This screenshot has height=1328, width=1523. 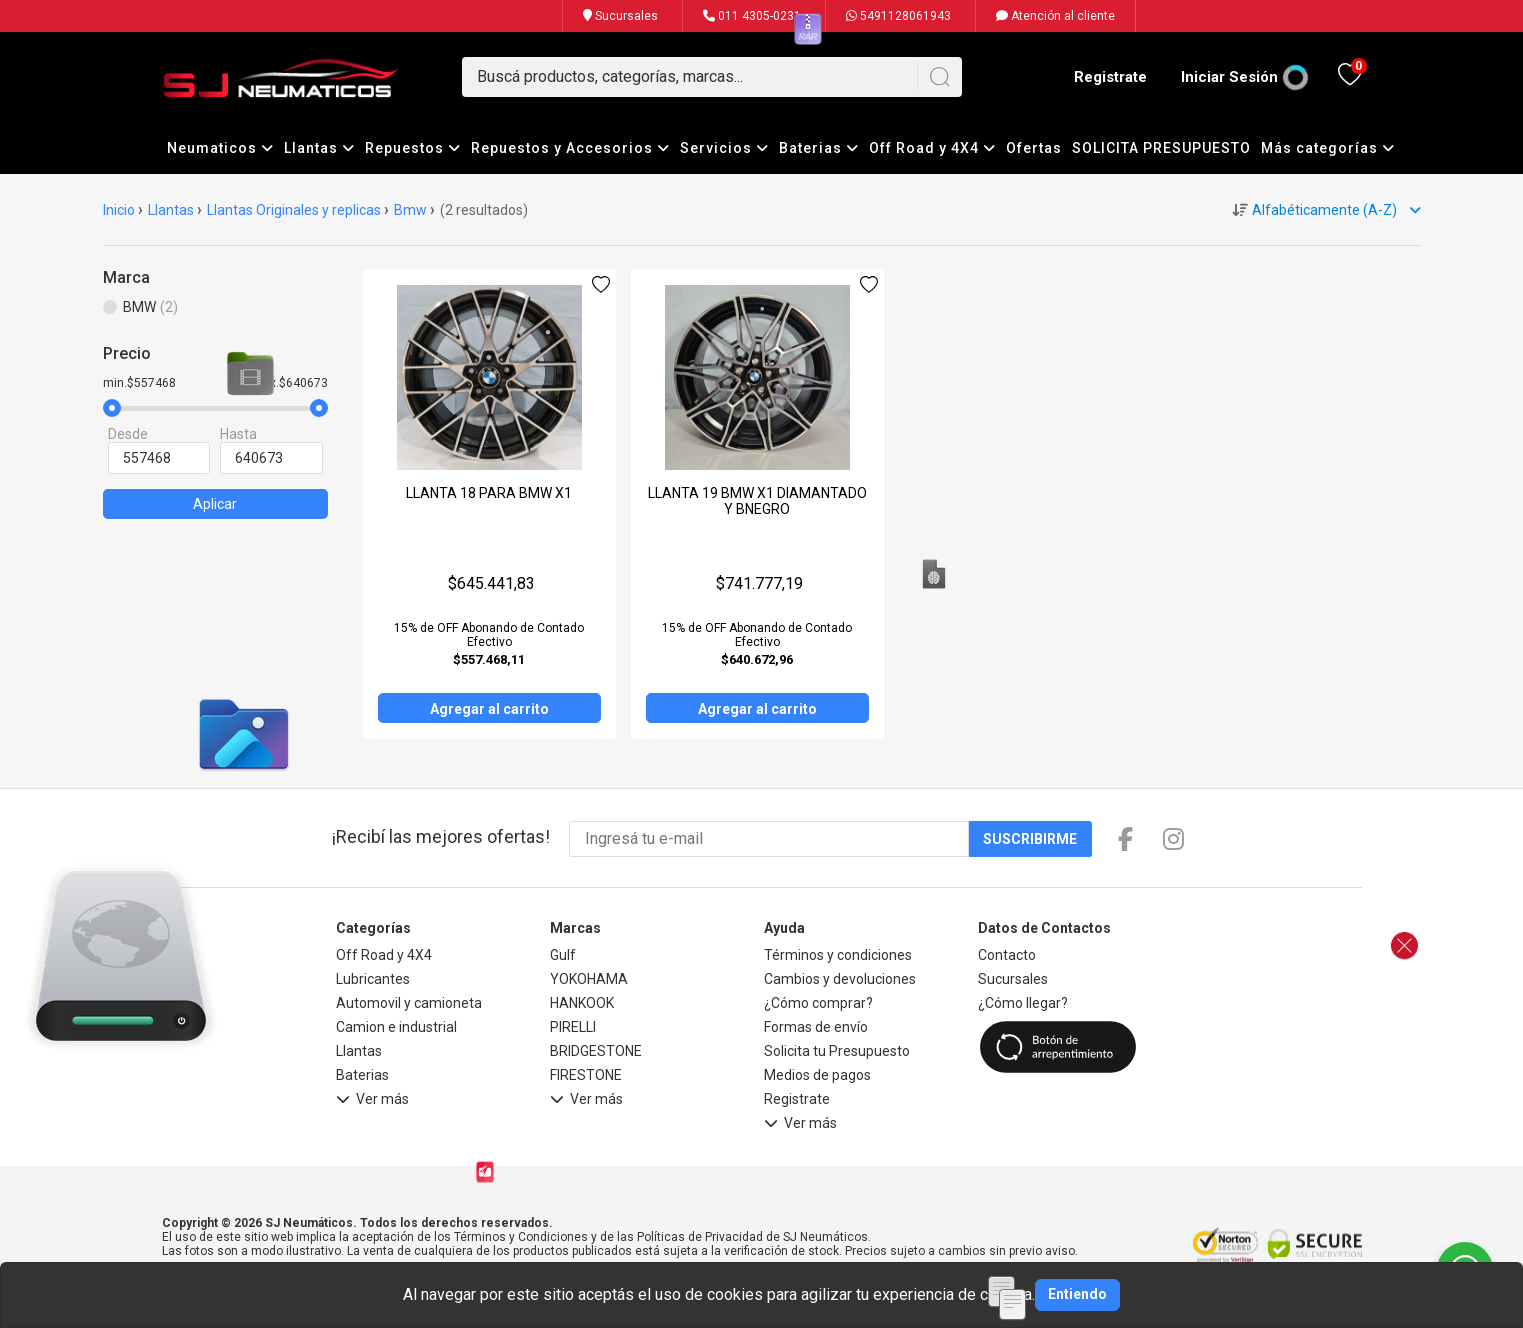 What do you see at coordinates (121, 956) in the screenshot?
I see `access network server or shared storage` at bounding box center [121, 956].